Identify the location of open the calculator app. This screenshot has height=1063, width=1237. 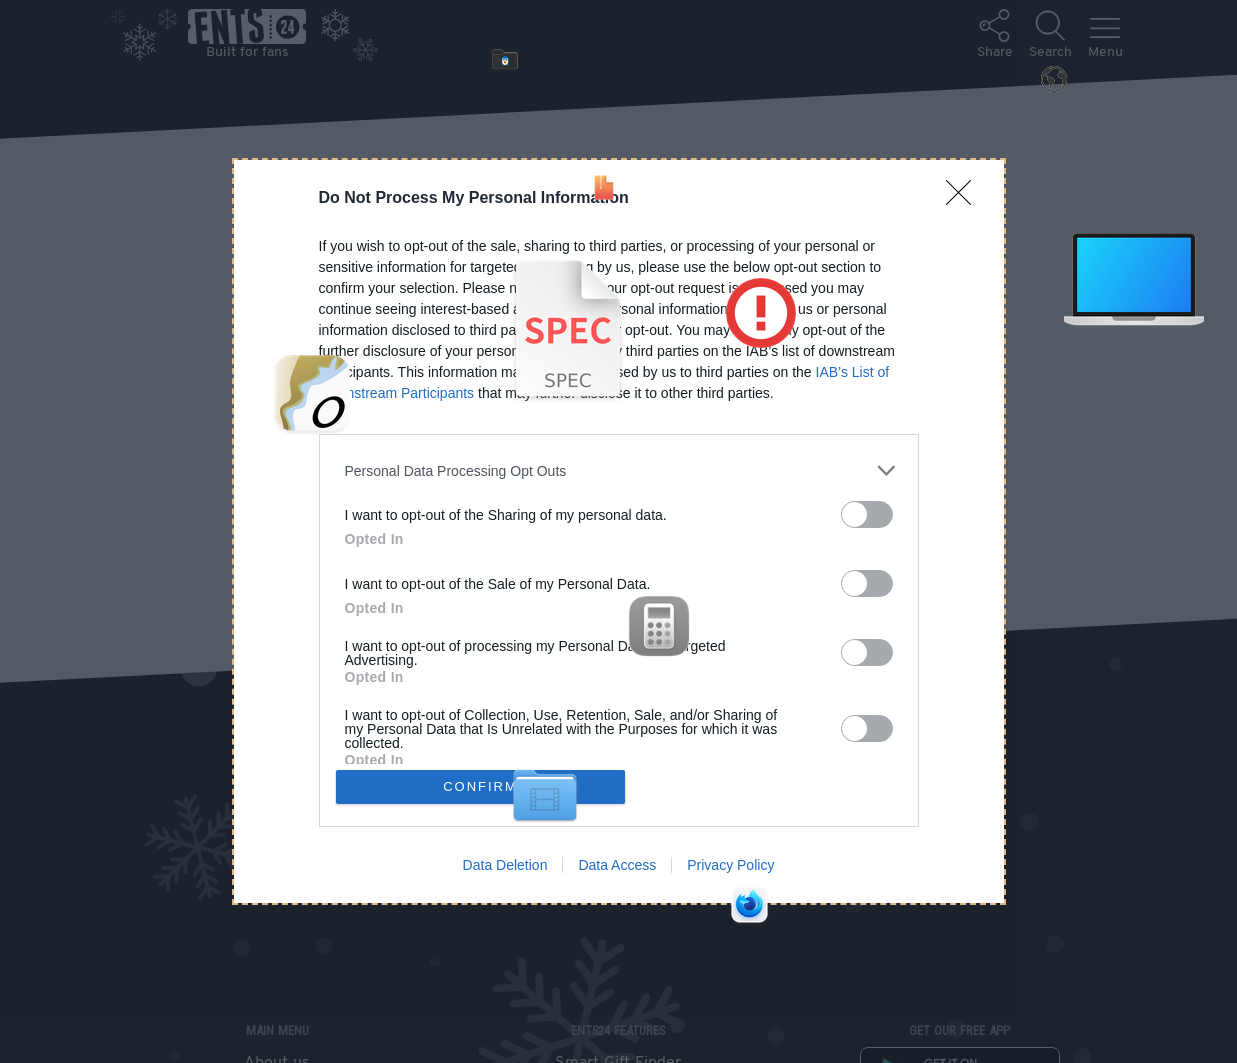
(659, 626).